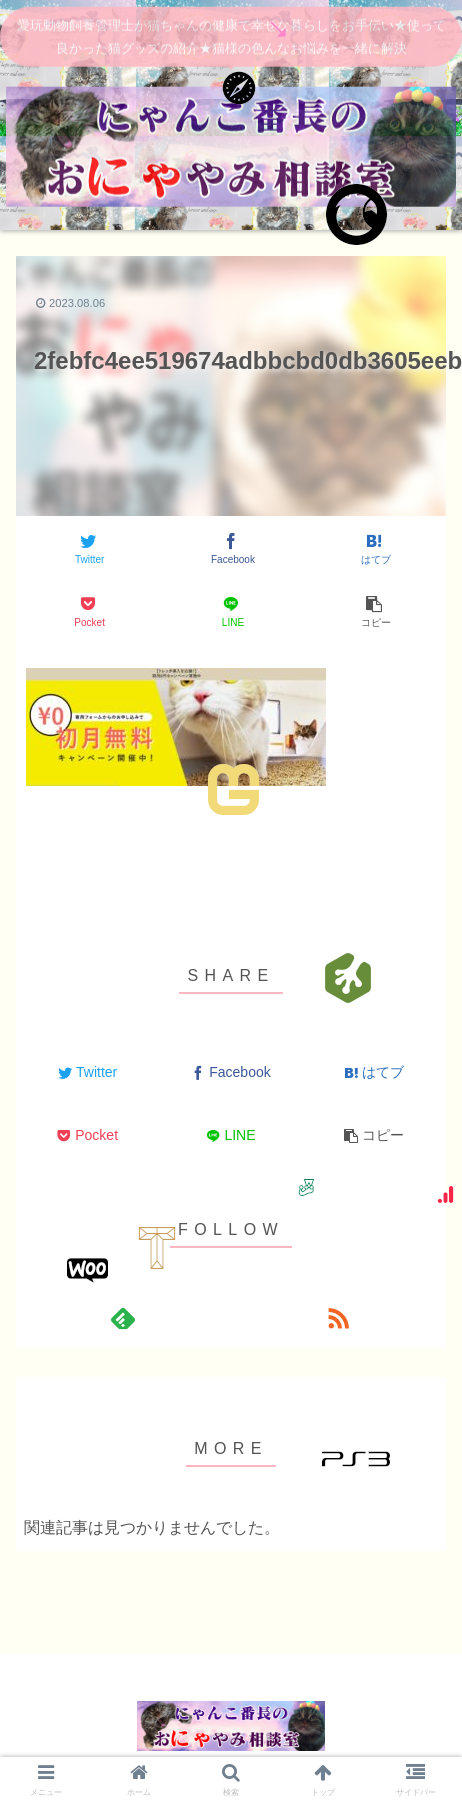 The height and width of the screenshot is (1807, 462). Describe the element at coordinates (356, 214) in the screenshot. I see `eagle app logo` at that location.